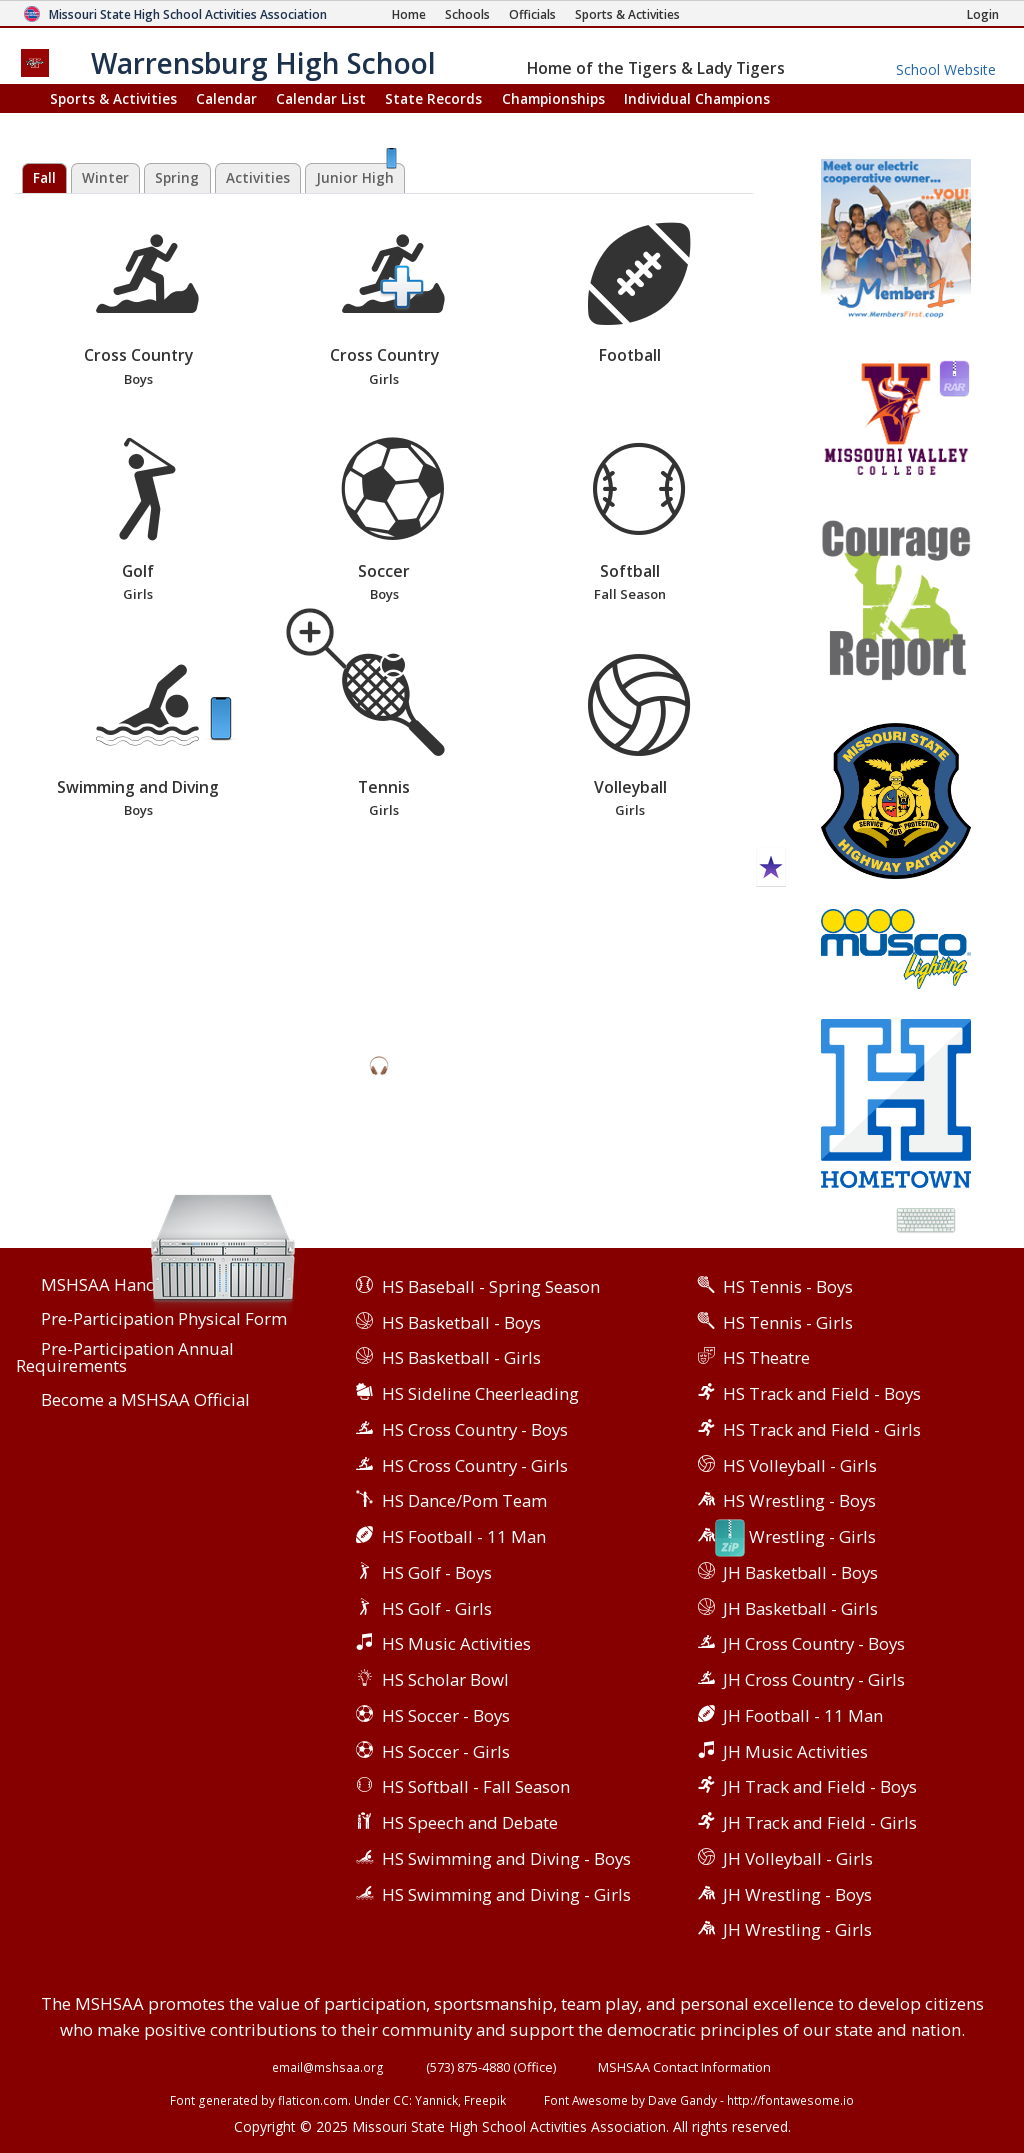 The width and height of the screenshot is (1024, 2153). What do you see at coordinates (316, 638) in the screenshot?
I see `zoom in or increase magnification` at bounding box center [316, 638].